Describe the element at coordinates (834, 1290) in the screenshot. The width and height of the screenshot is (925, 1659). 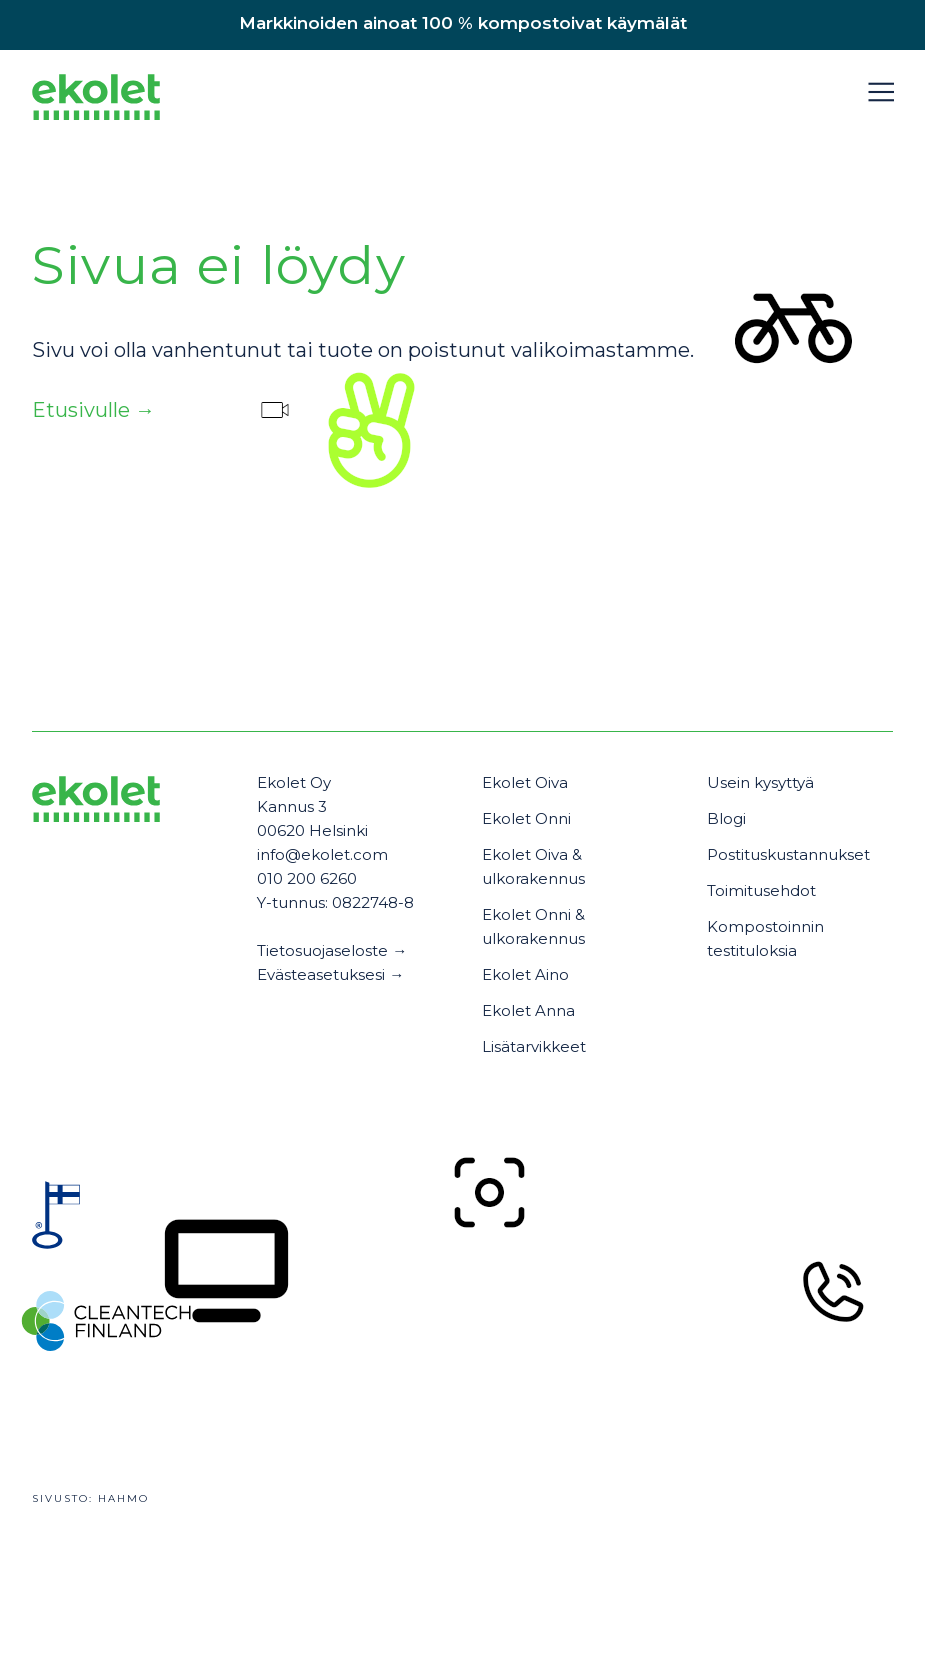
I see `make a phone call` at that location.